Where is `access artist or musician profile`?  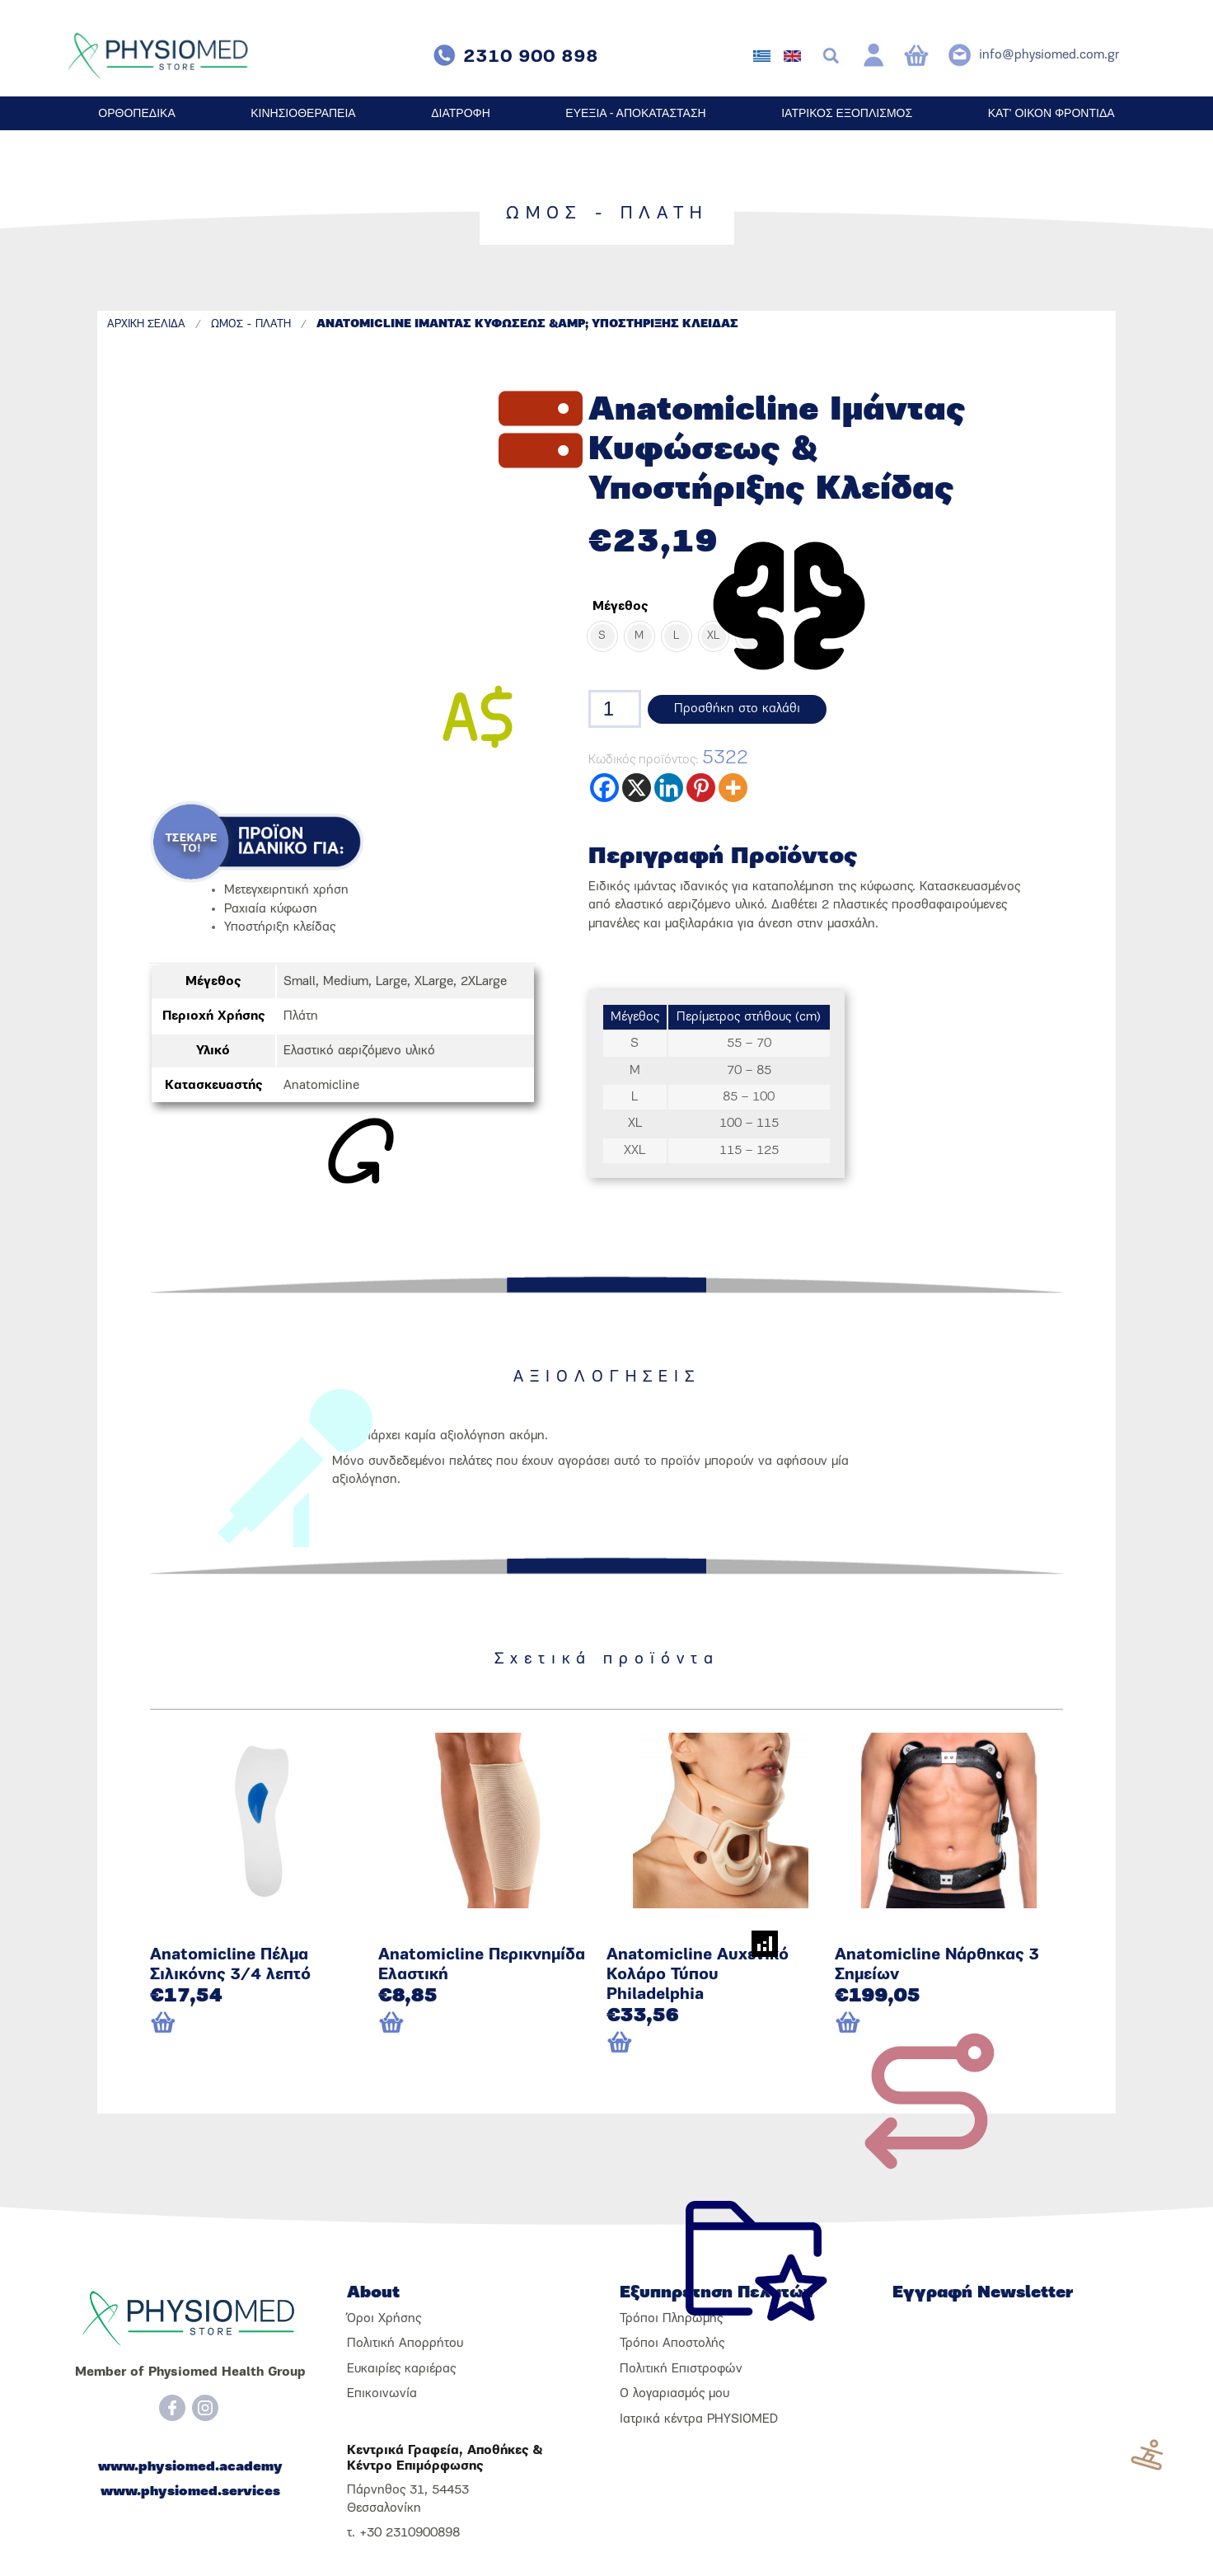
access artist or musician profile is located at coordinates (293, 1468).